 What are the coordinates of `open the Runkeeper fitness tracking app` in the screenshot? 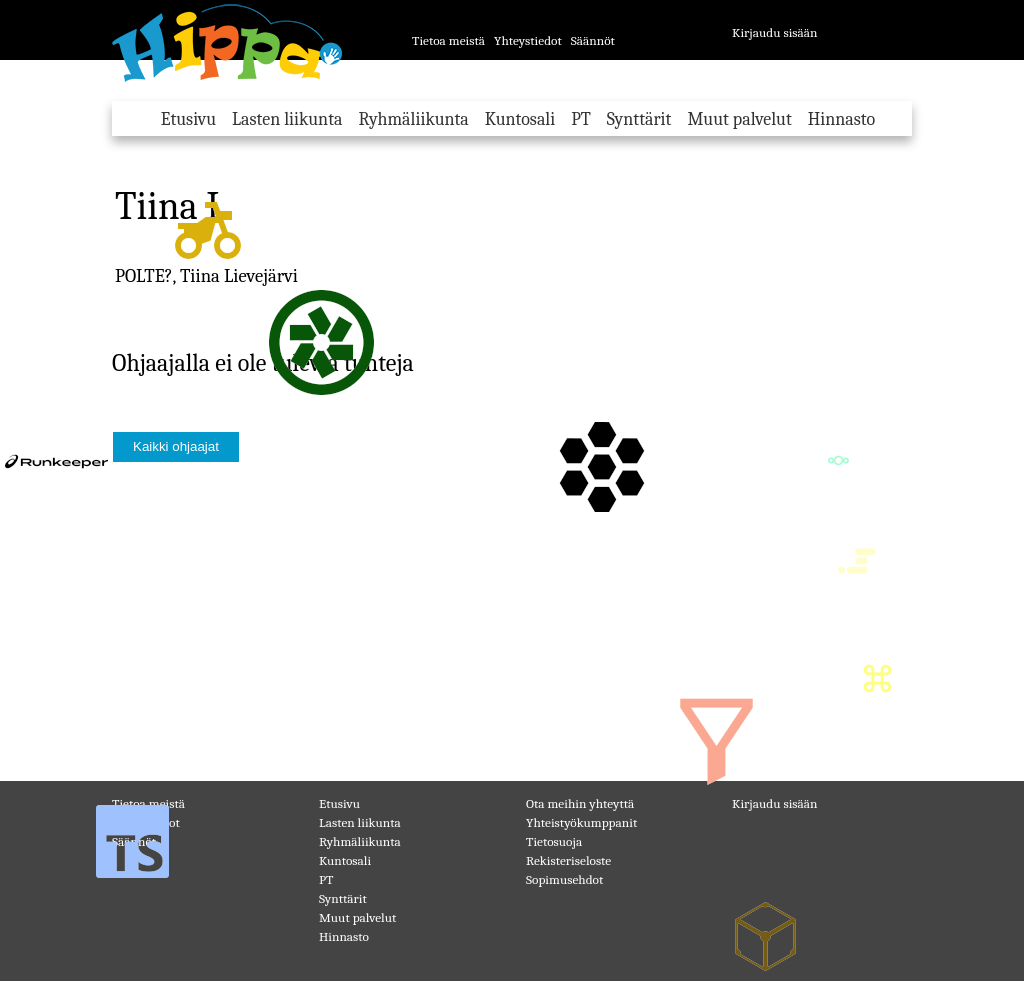 It's located at (56, 461).